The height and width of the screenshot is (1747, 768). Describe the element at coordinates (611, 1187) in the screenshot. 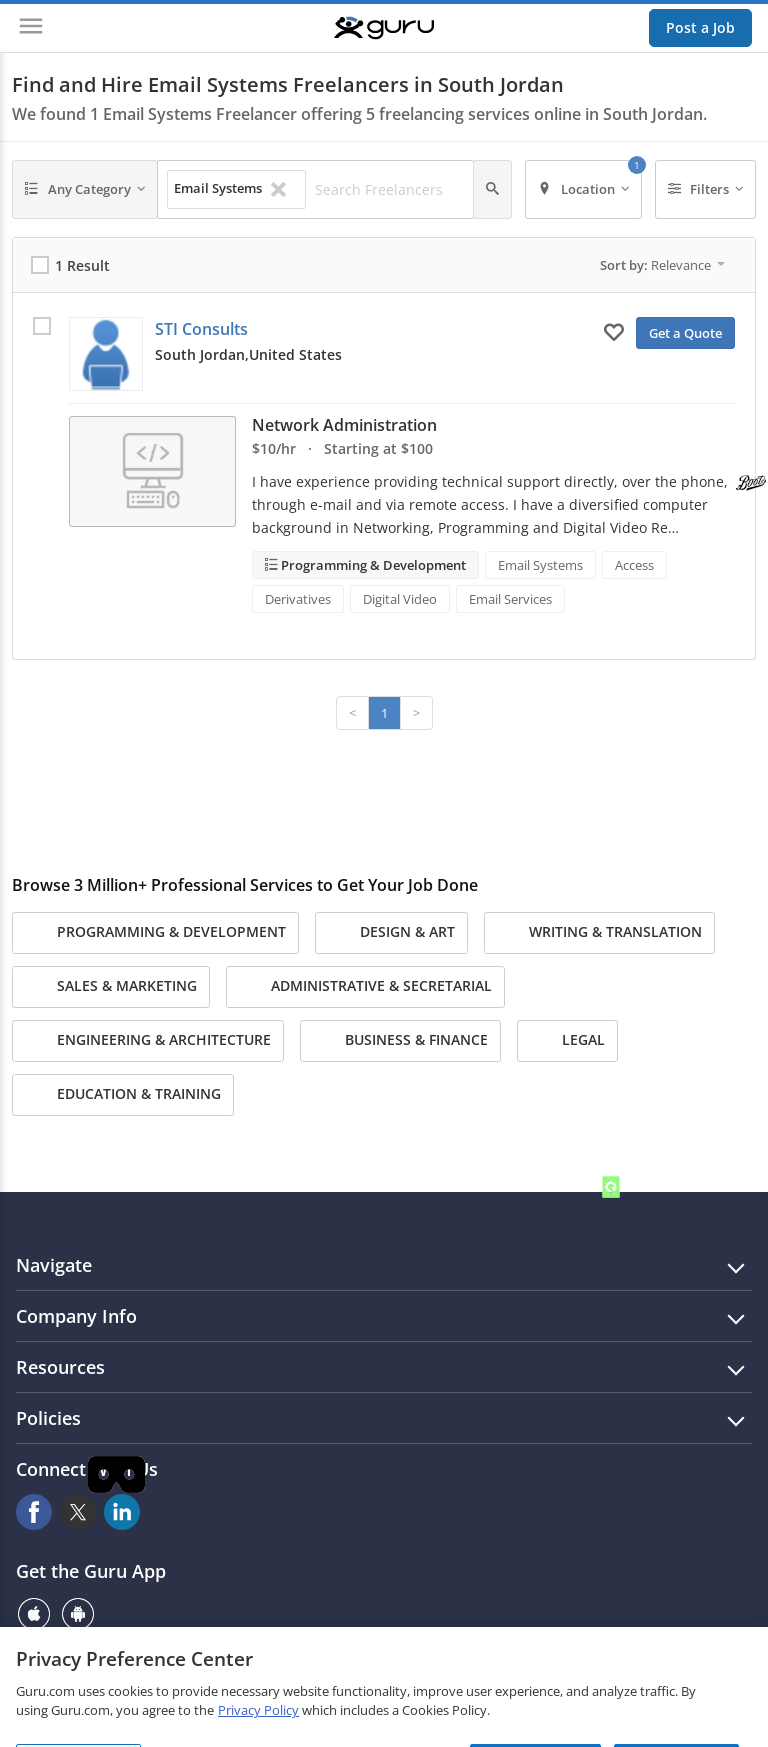

I see `restore device from backup` at that location.